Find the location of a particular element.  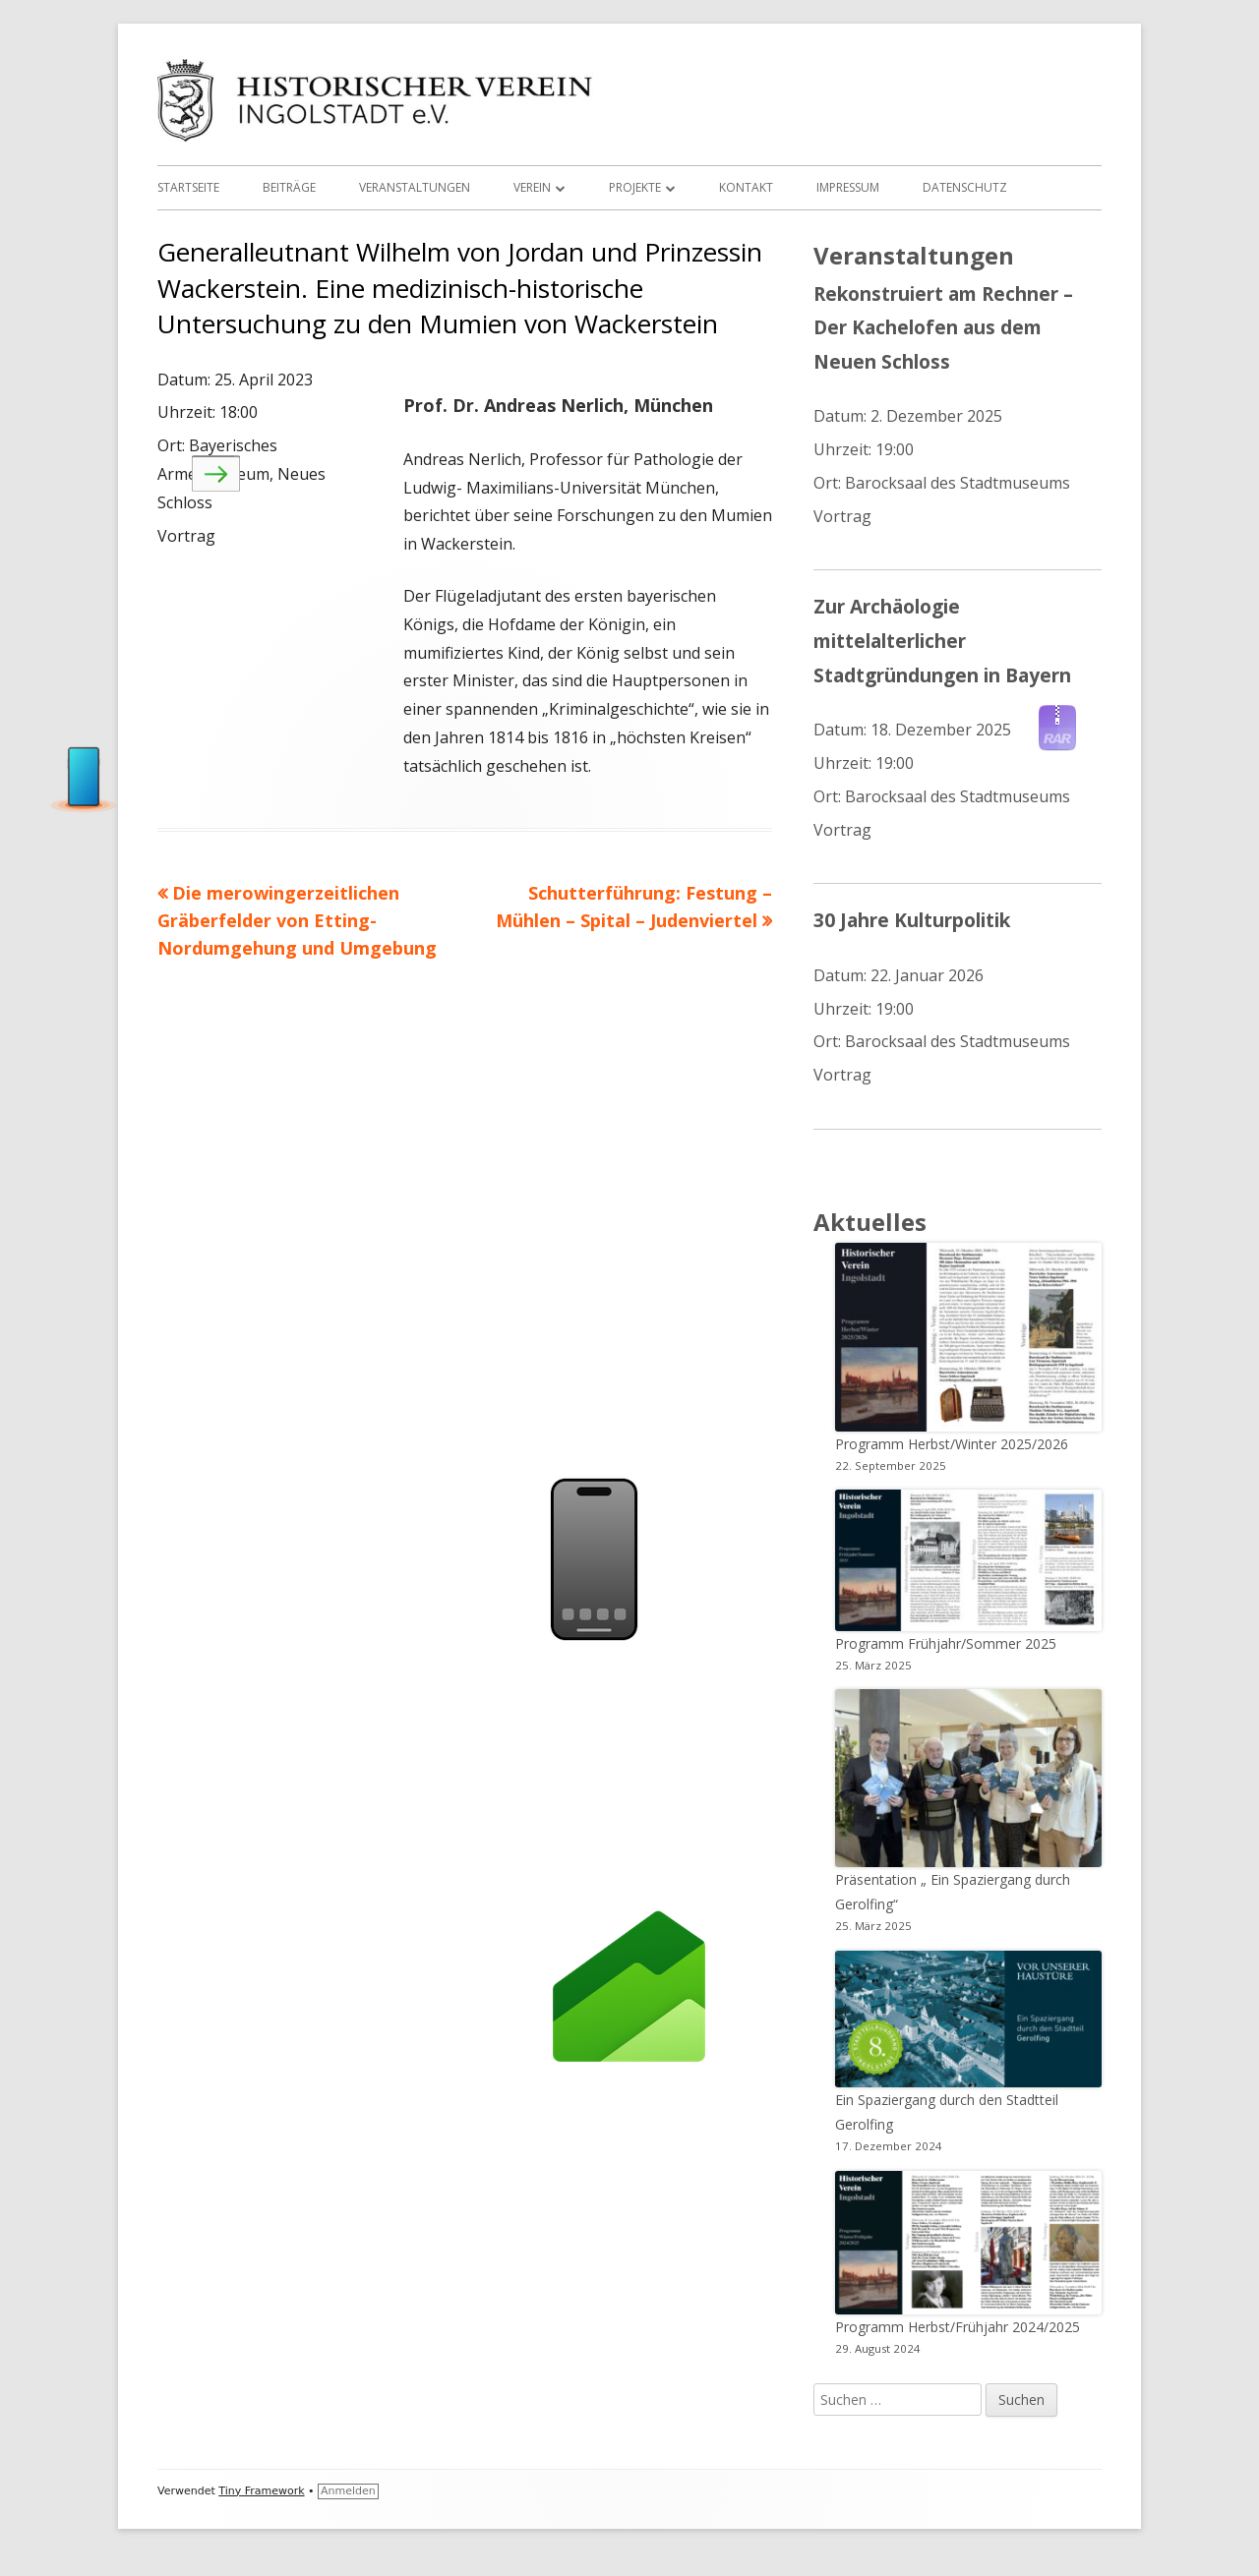

move window to another display or position is located at coordinates (215, 473).